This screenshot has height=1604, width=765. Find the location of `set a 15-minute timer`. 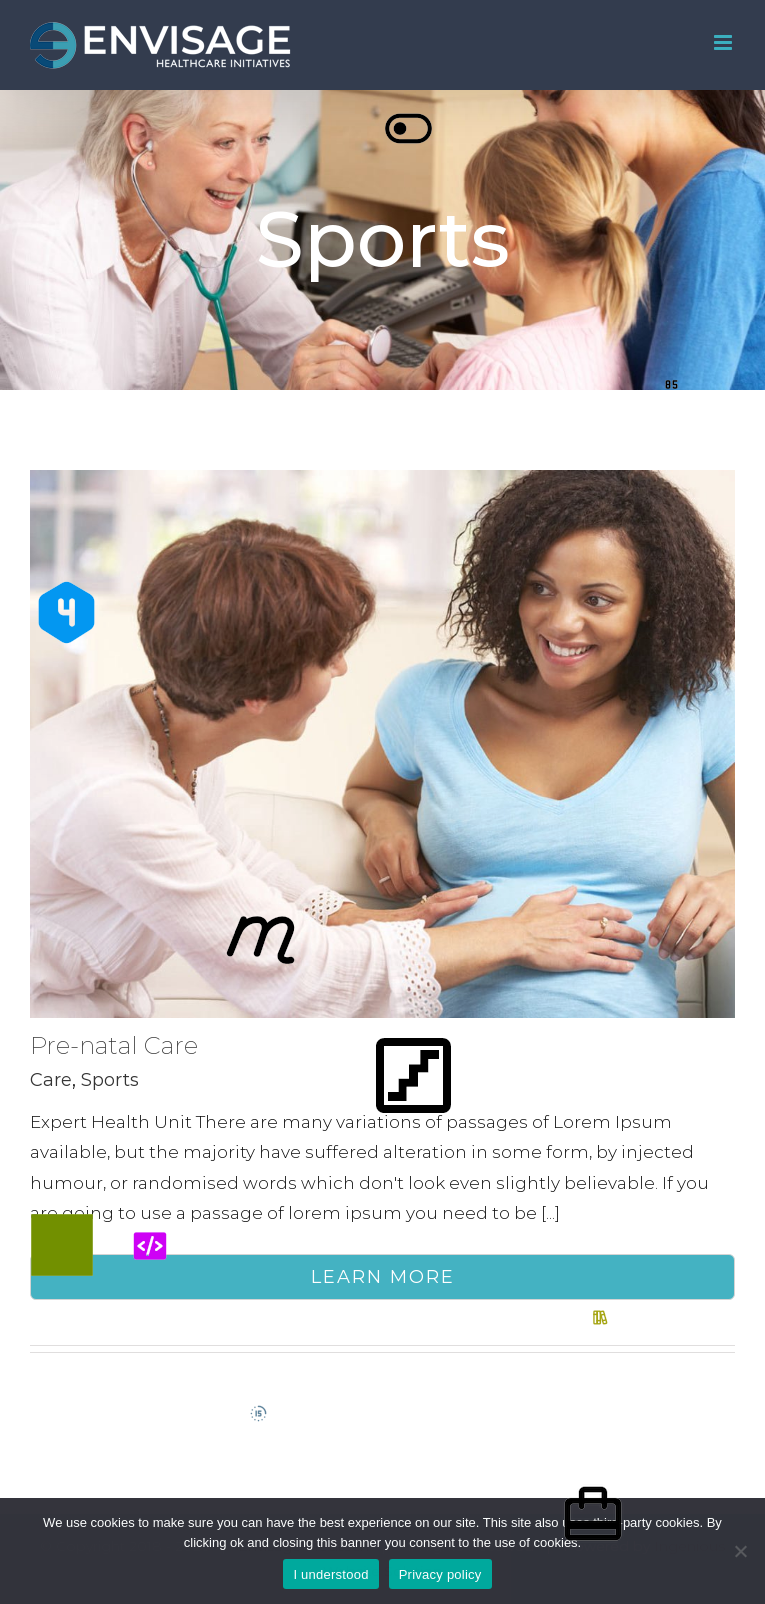

set a 15-minute timer is located at coordinates (258, 1413).